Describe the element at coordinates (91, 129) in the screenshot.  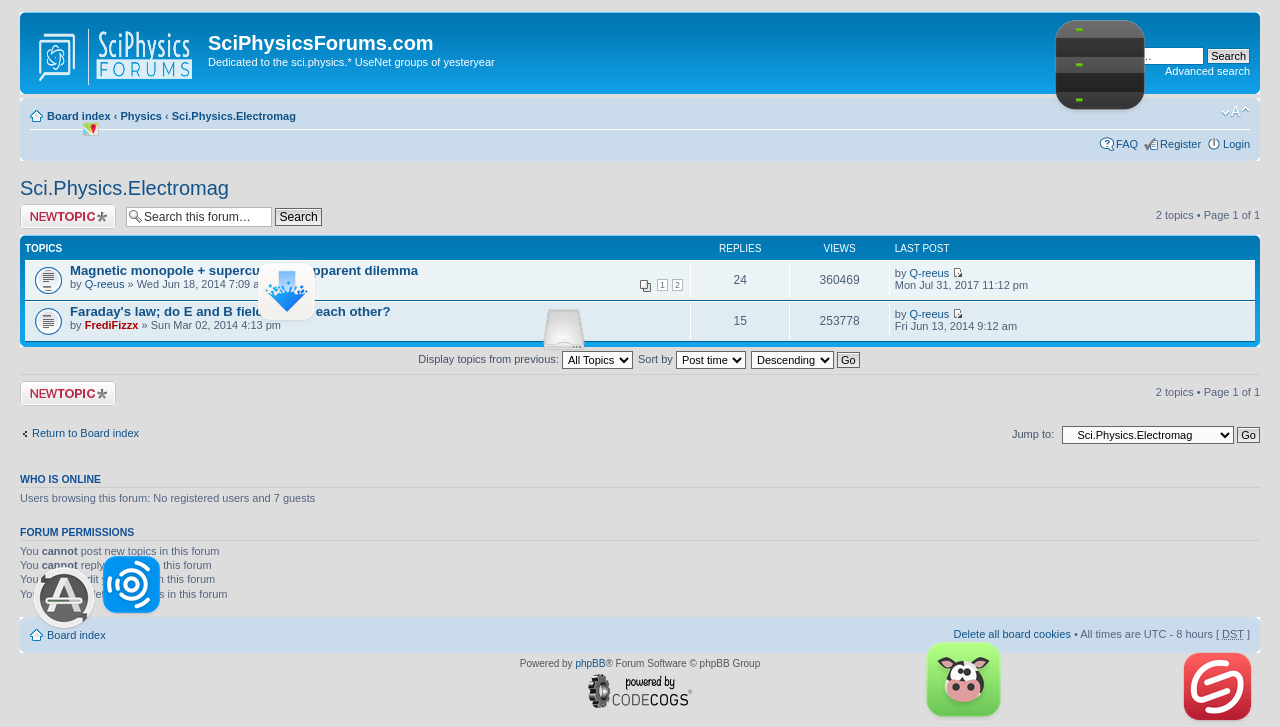
I see `open the maps application` at that location.